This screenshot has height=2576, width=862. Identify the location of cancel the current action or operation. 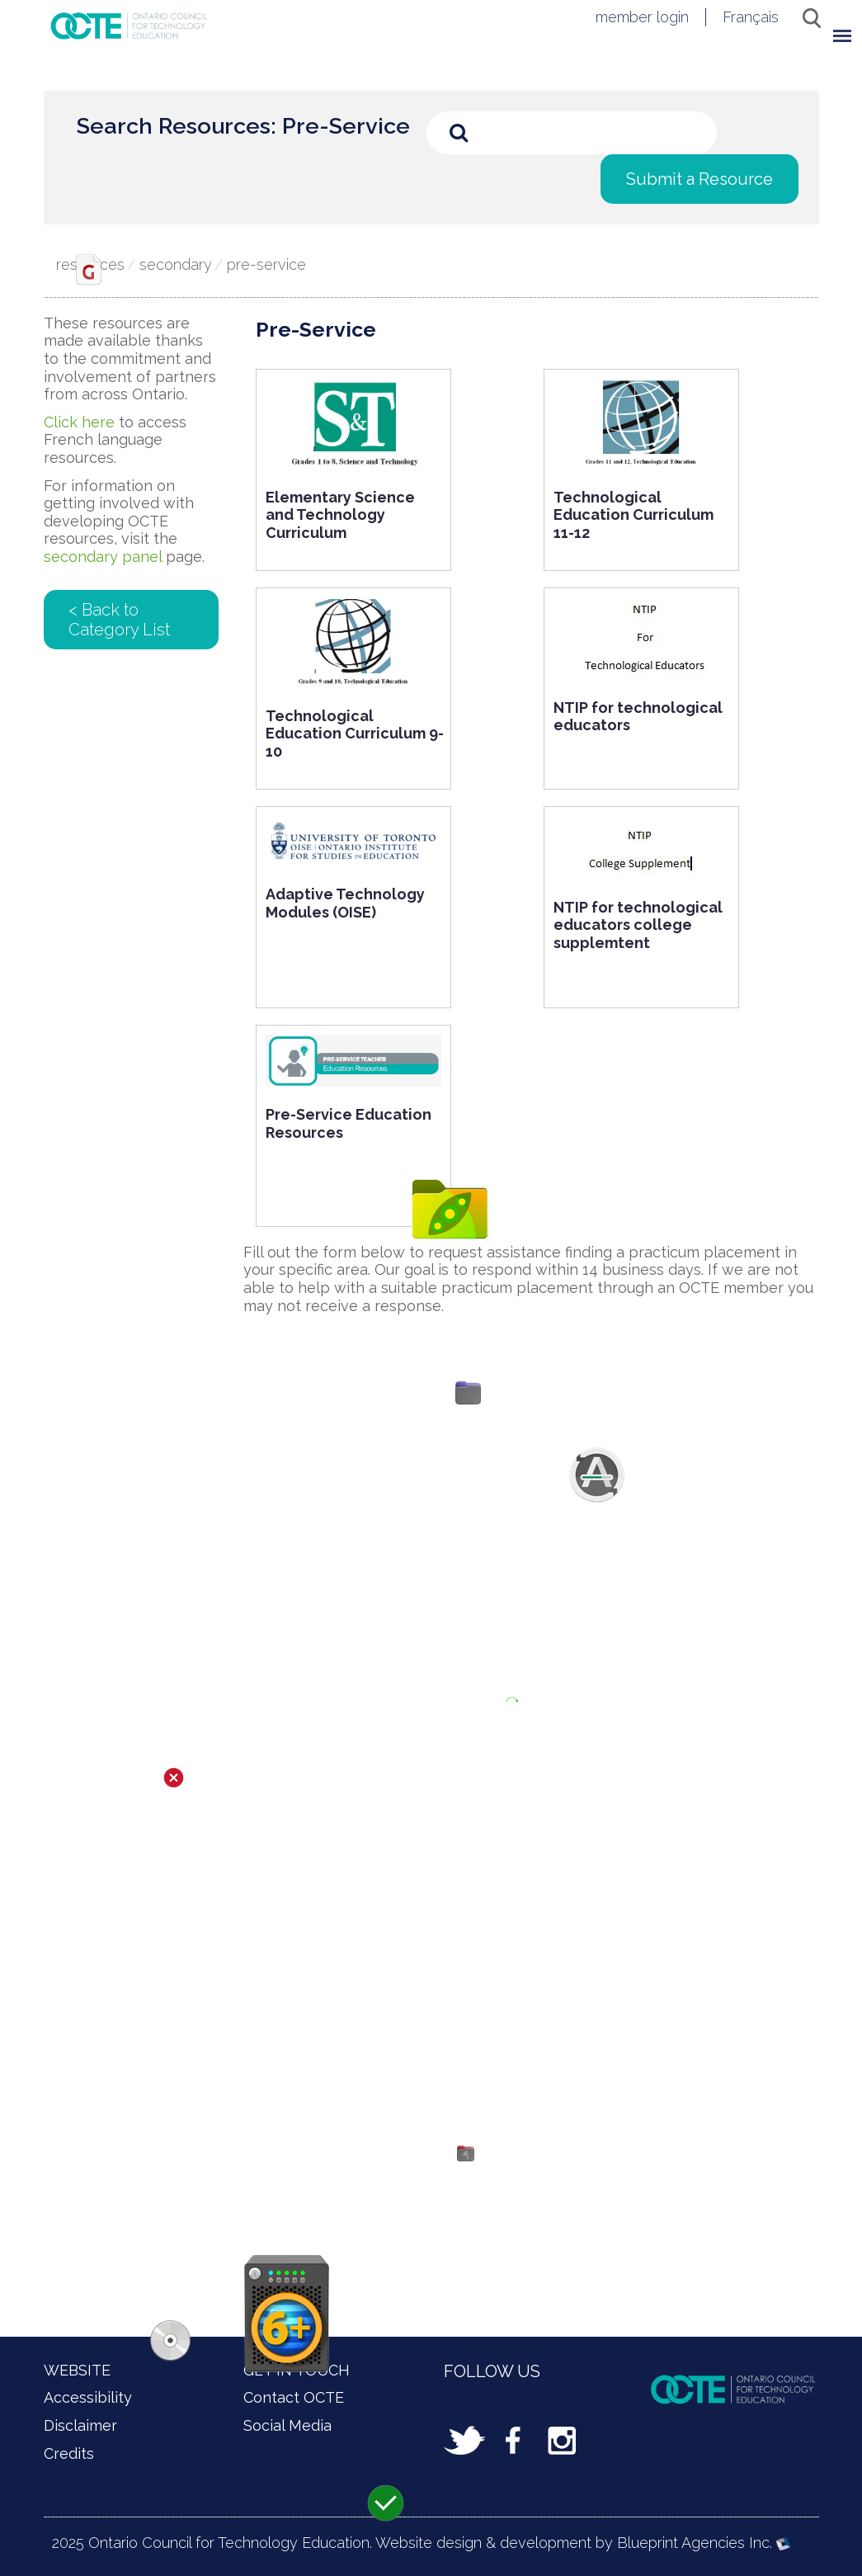
(173, 1777).